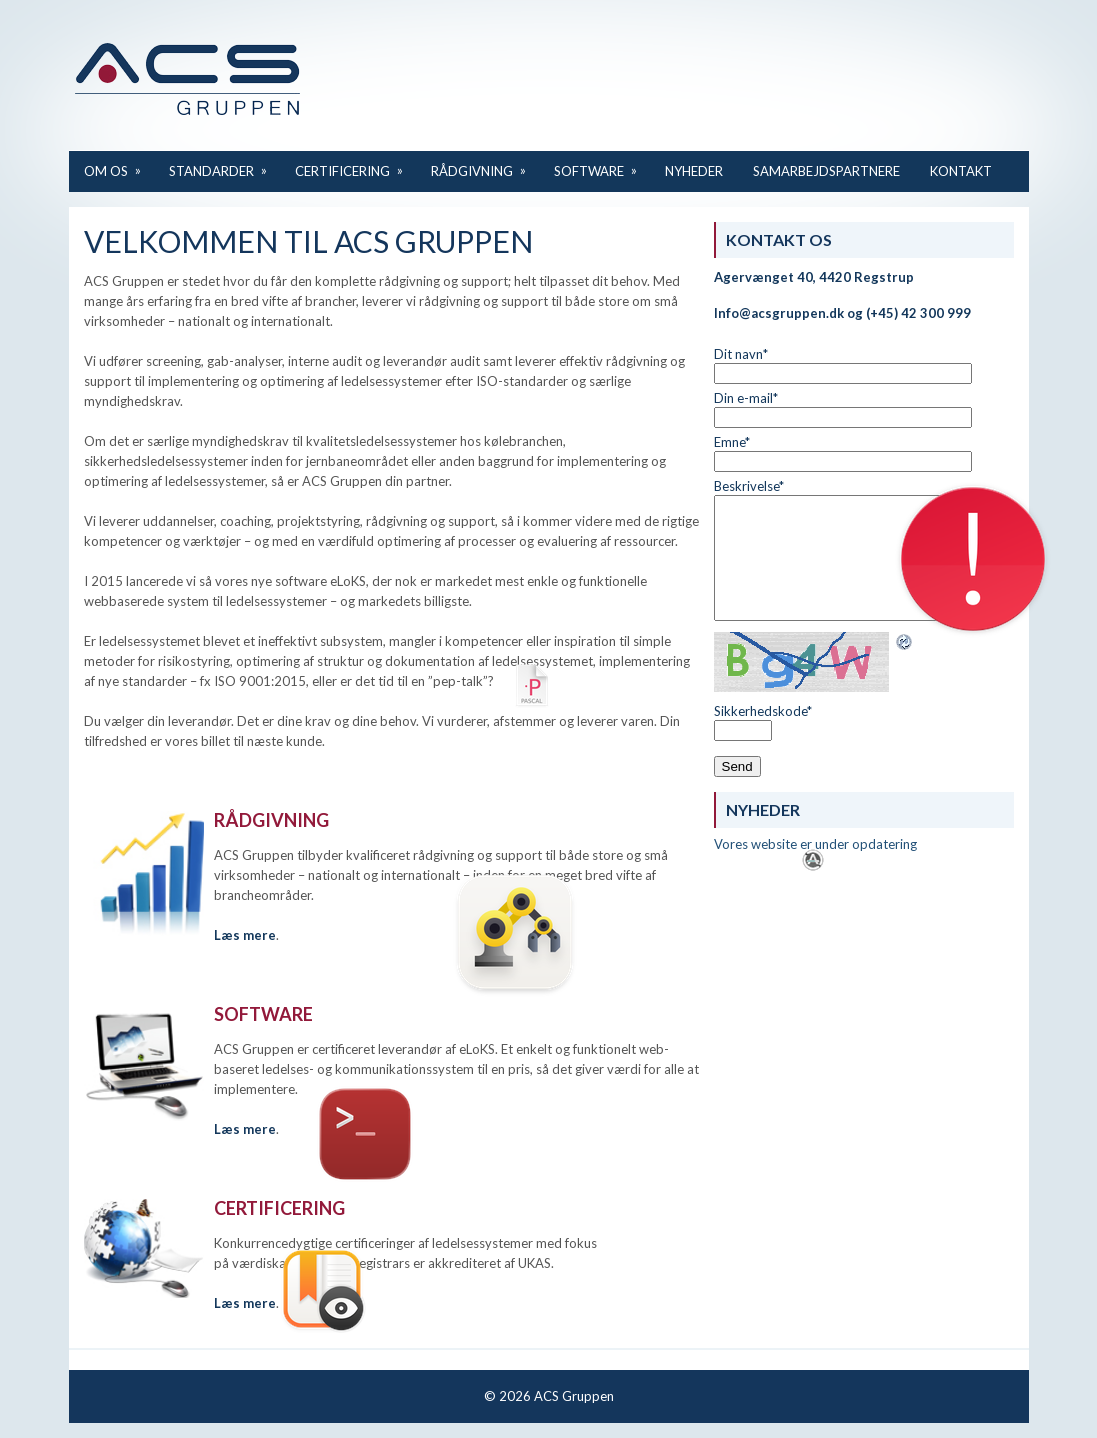 Image resolution: width=1097 pixels, height=1438 pixels. I want to click on open the software update manager, so click(813, 860).